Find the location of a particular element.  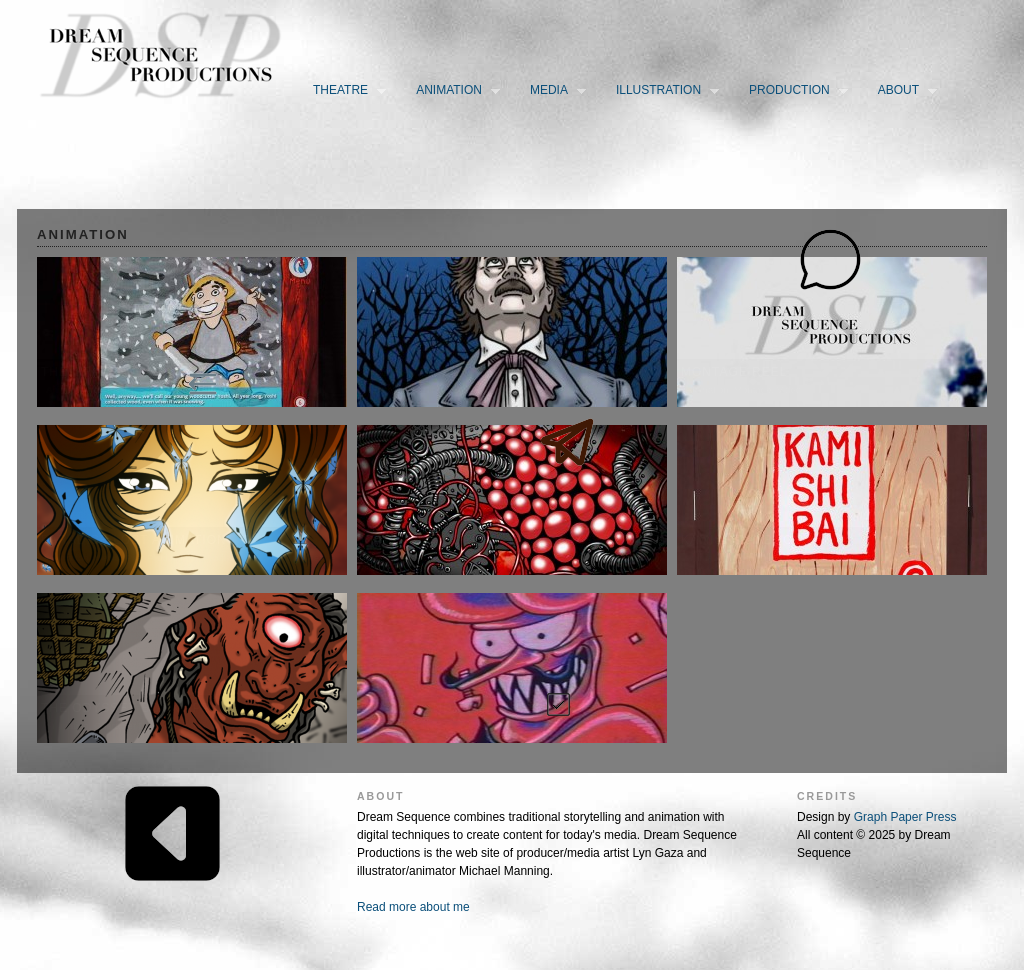

mark a task as complete is located at coordinates (558, 704).